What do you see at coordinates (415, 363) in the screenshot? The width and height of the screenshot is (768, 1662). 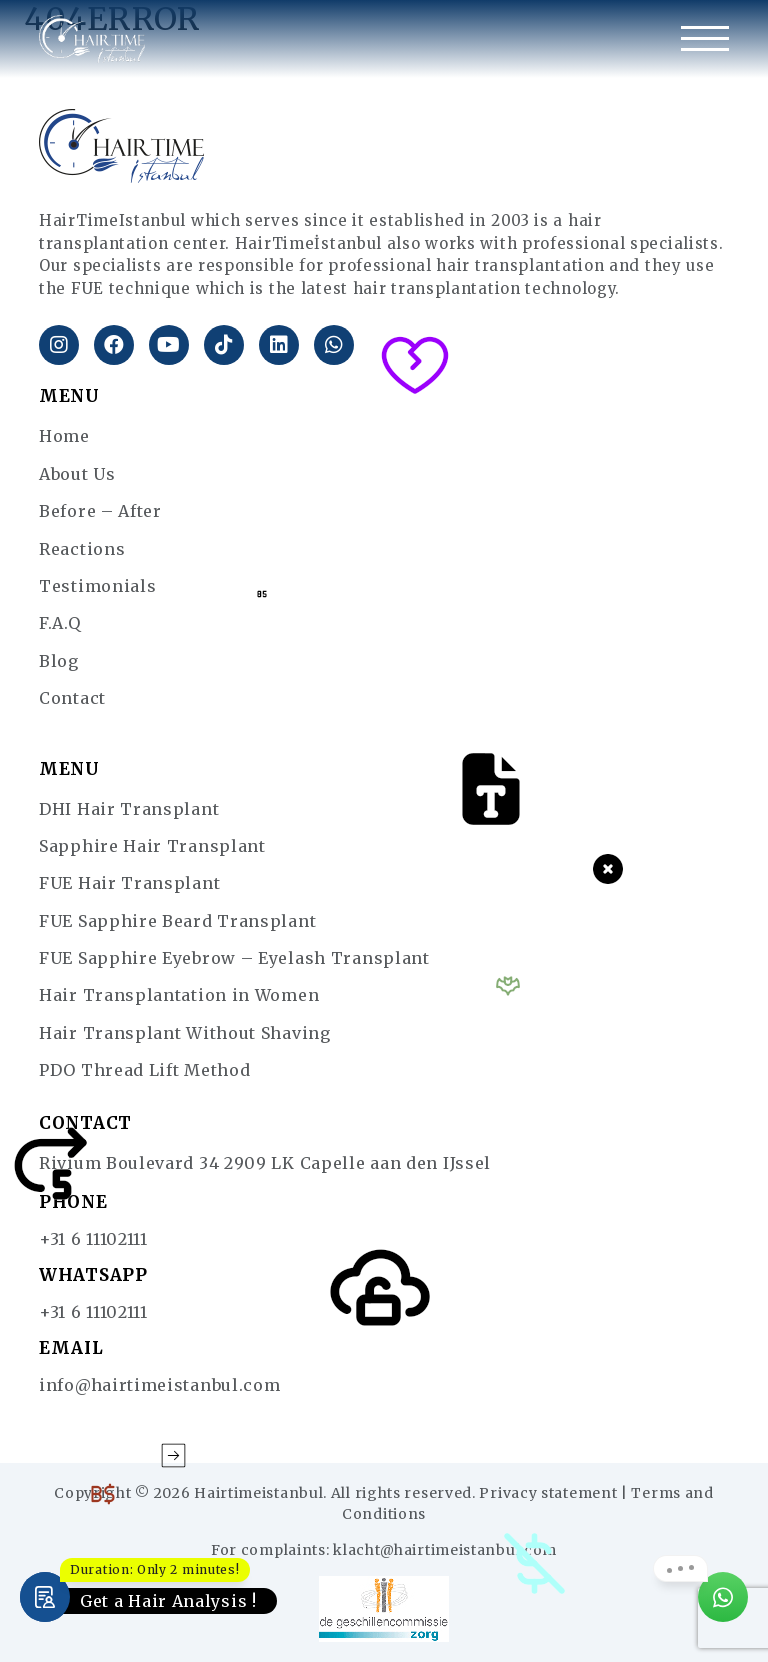 I see `remove from favorites` at bounding box center [415, 363].